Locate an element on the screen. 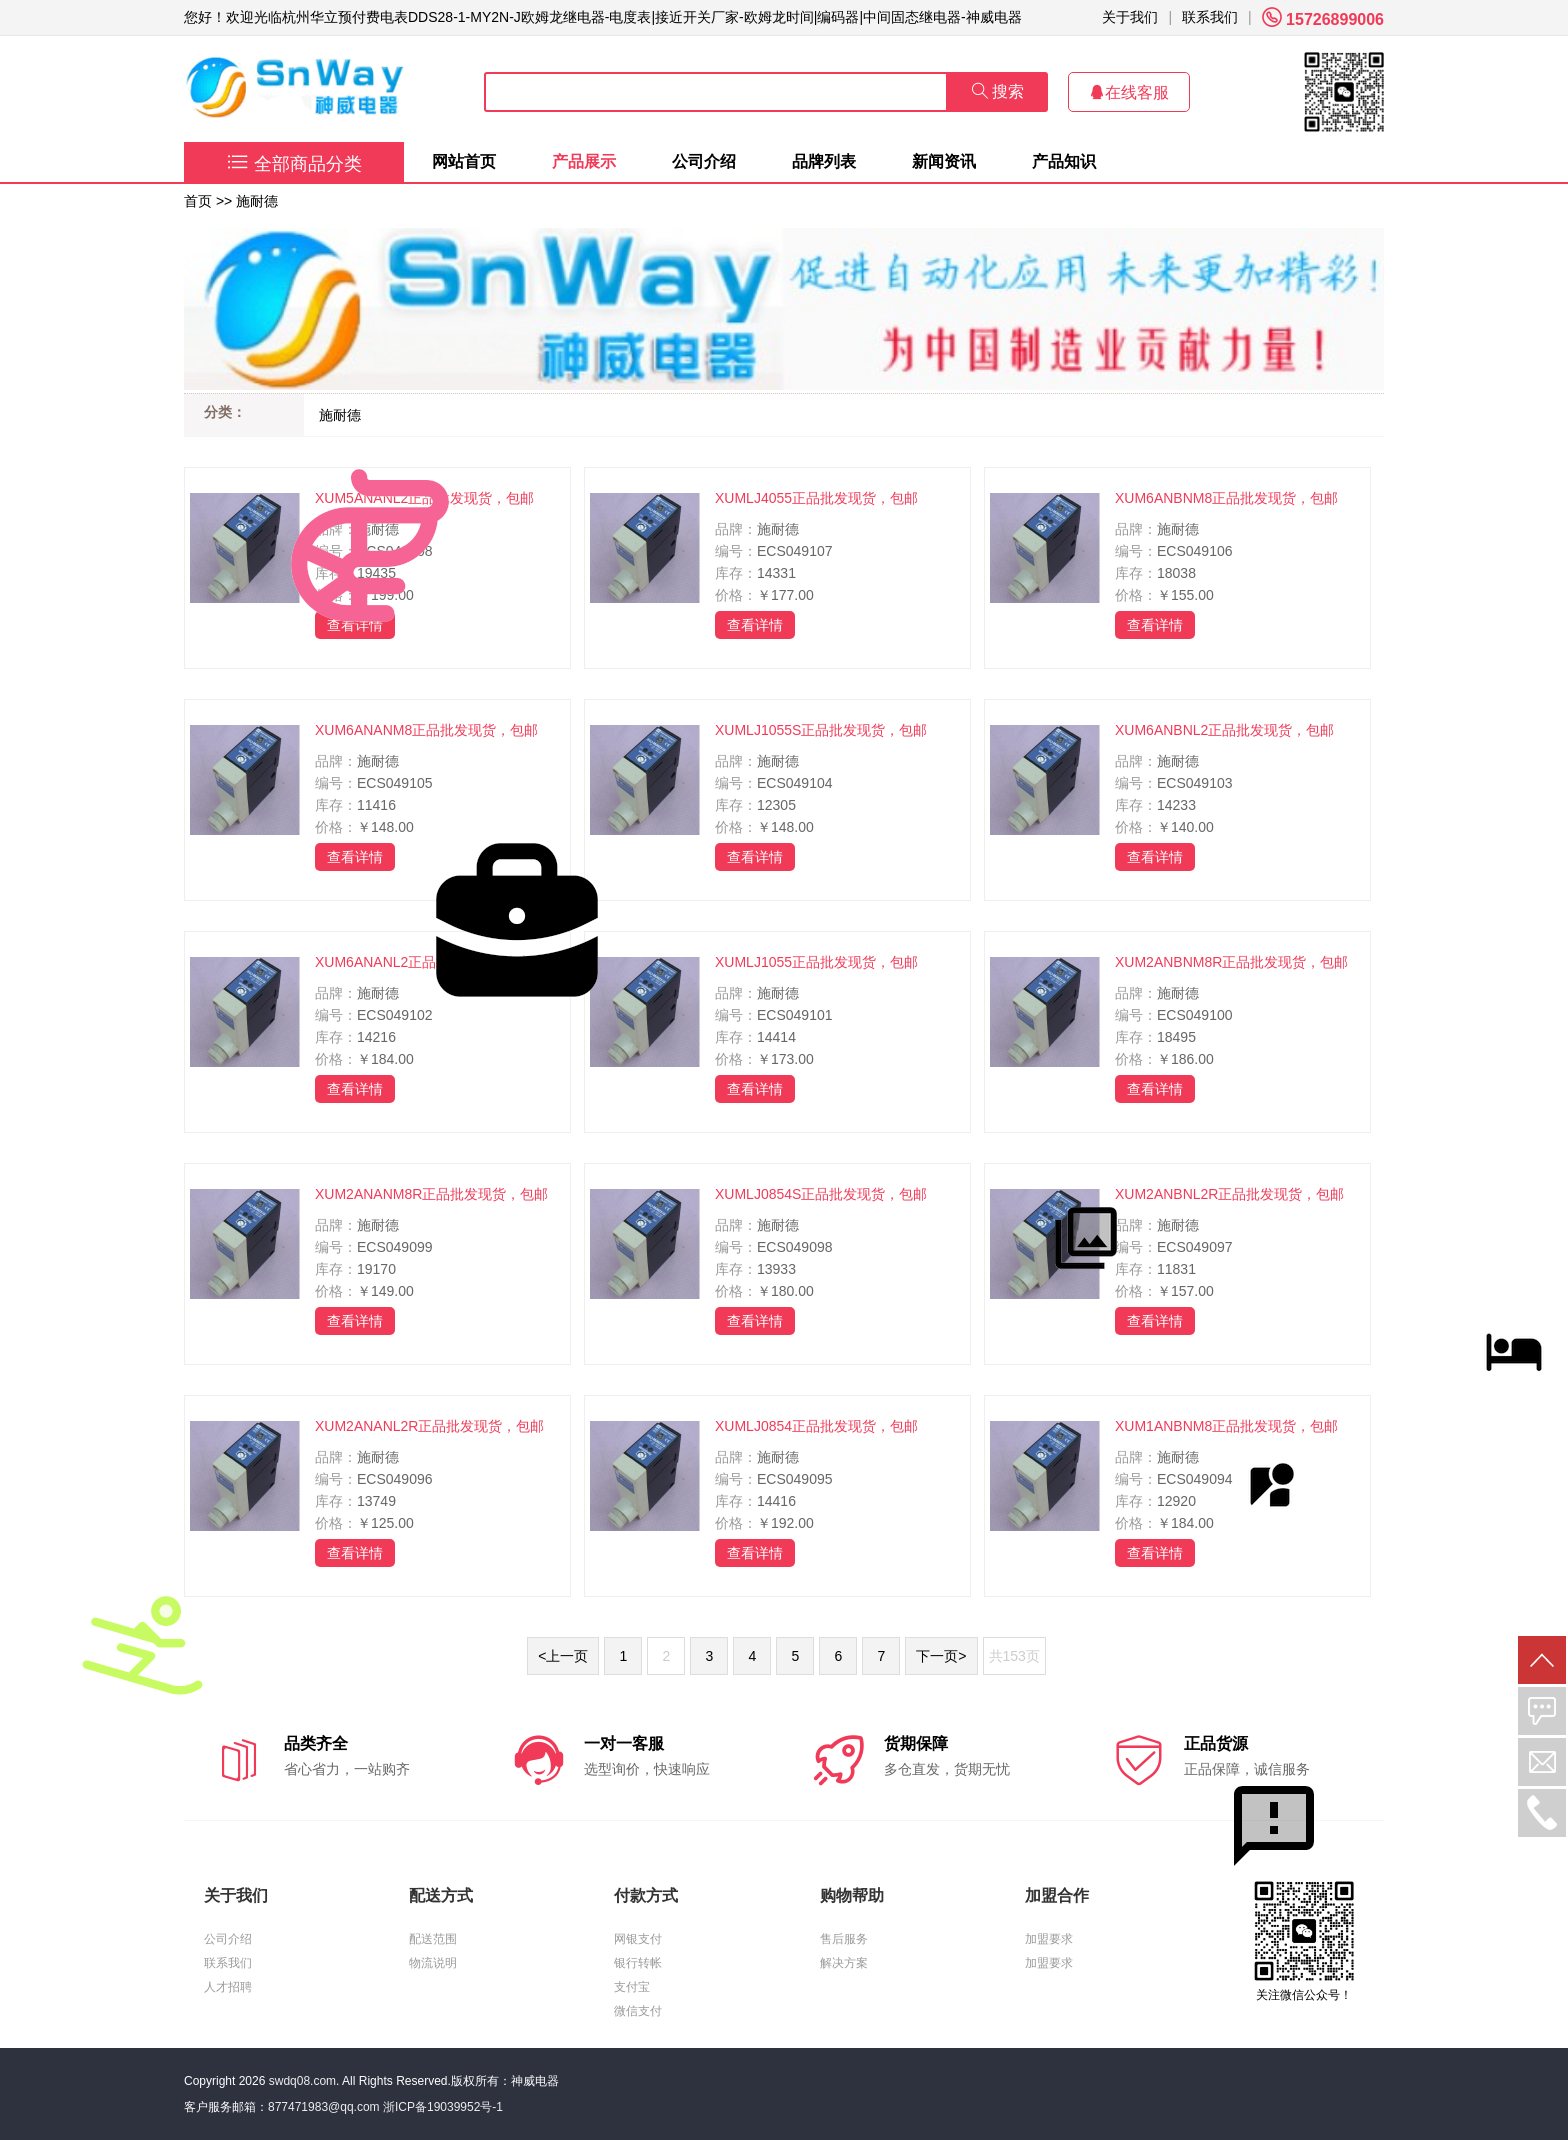 The height and width of the screenshot is (2140, 1568). find nearby hotels or accommodations is located at coordinates (1514, 1351).